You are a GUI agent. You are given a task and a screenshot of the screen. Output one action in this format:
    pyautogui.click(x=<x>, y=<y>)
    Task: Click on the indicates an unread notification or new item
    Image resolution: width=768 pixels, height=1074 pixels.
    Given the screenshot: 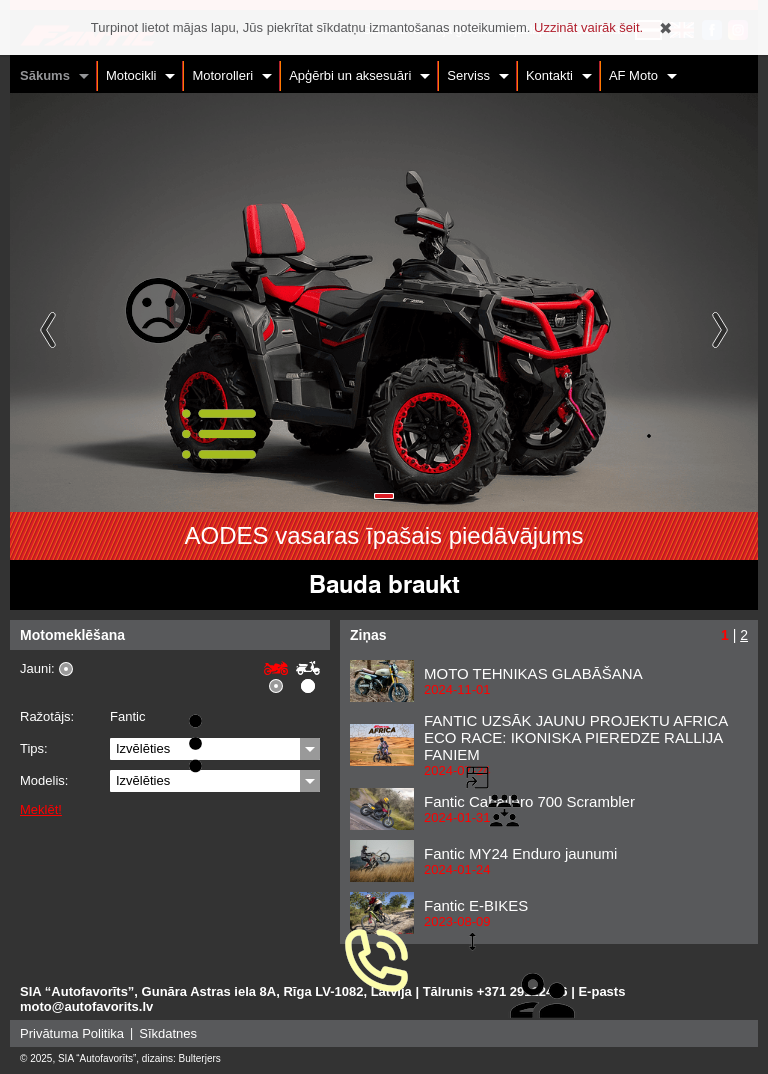 What is the action you would take?
    pyautogui.click(x=649, y=436)
    